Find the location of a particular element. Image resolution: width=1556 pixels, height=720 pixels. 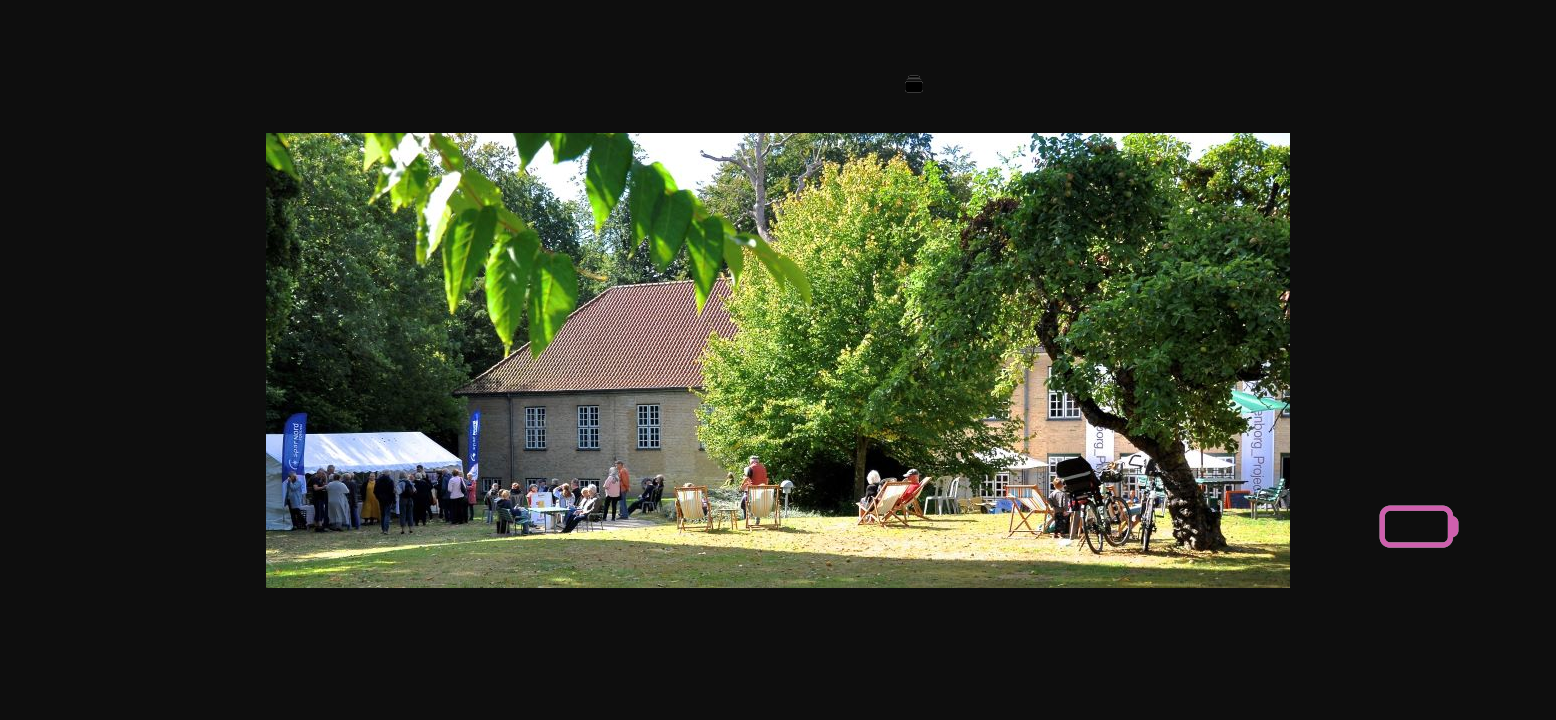

indicates empty battery status is located at coordinates (1419, 524).